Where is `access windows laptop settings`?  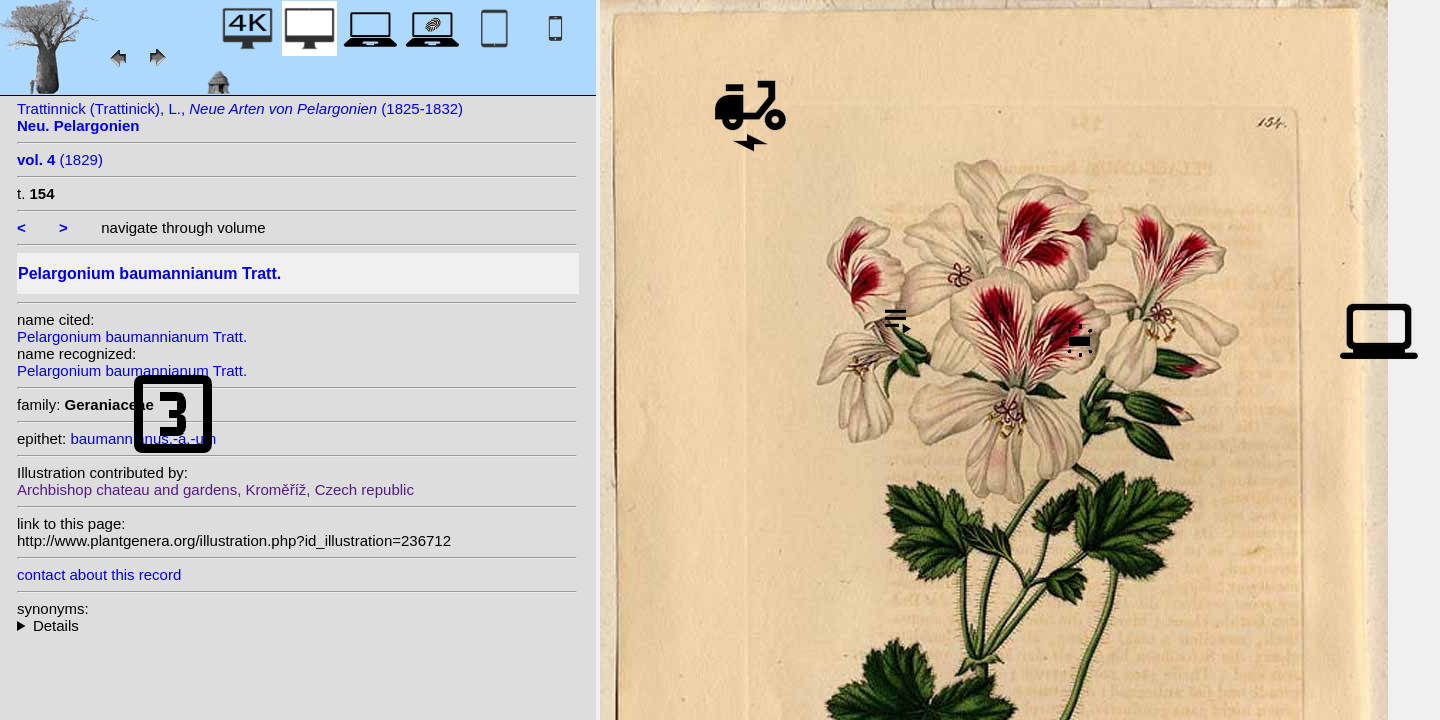 access windows laptop settings is located at coordinates (1379, 333).